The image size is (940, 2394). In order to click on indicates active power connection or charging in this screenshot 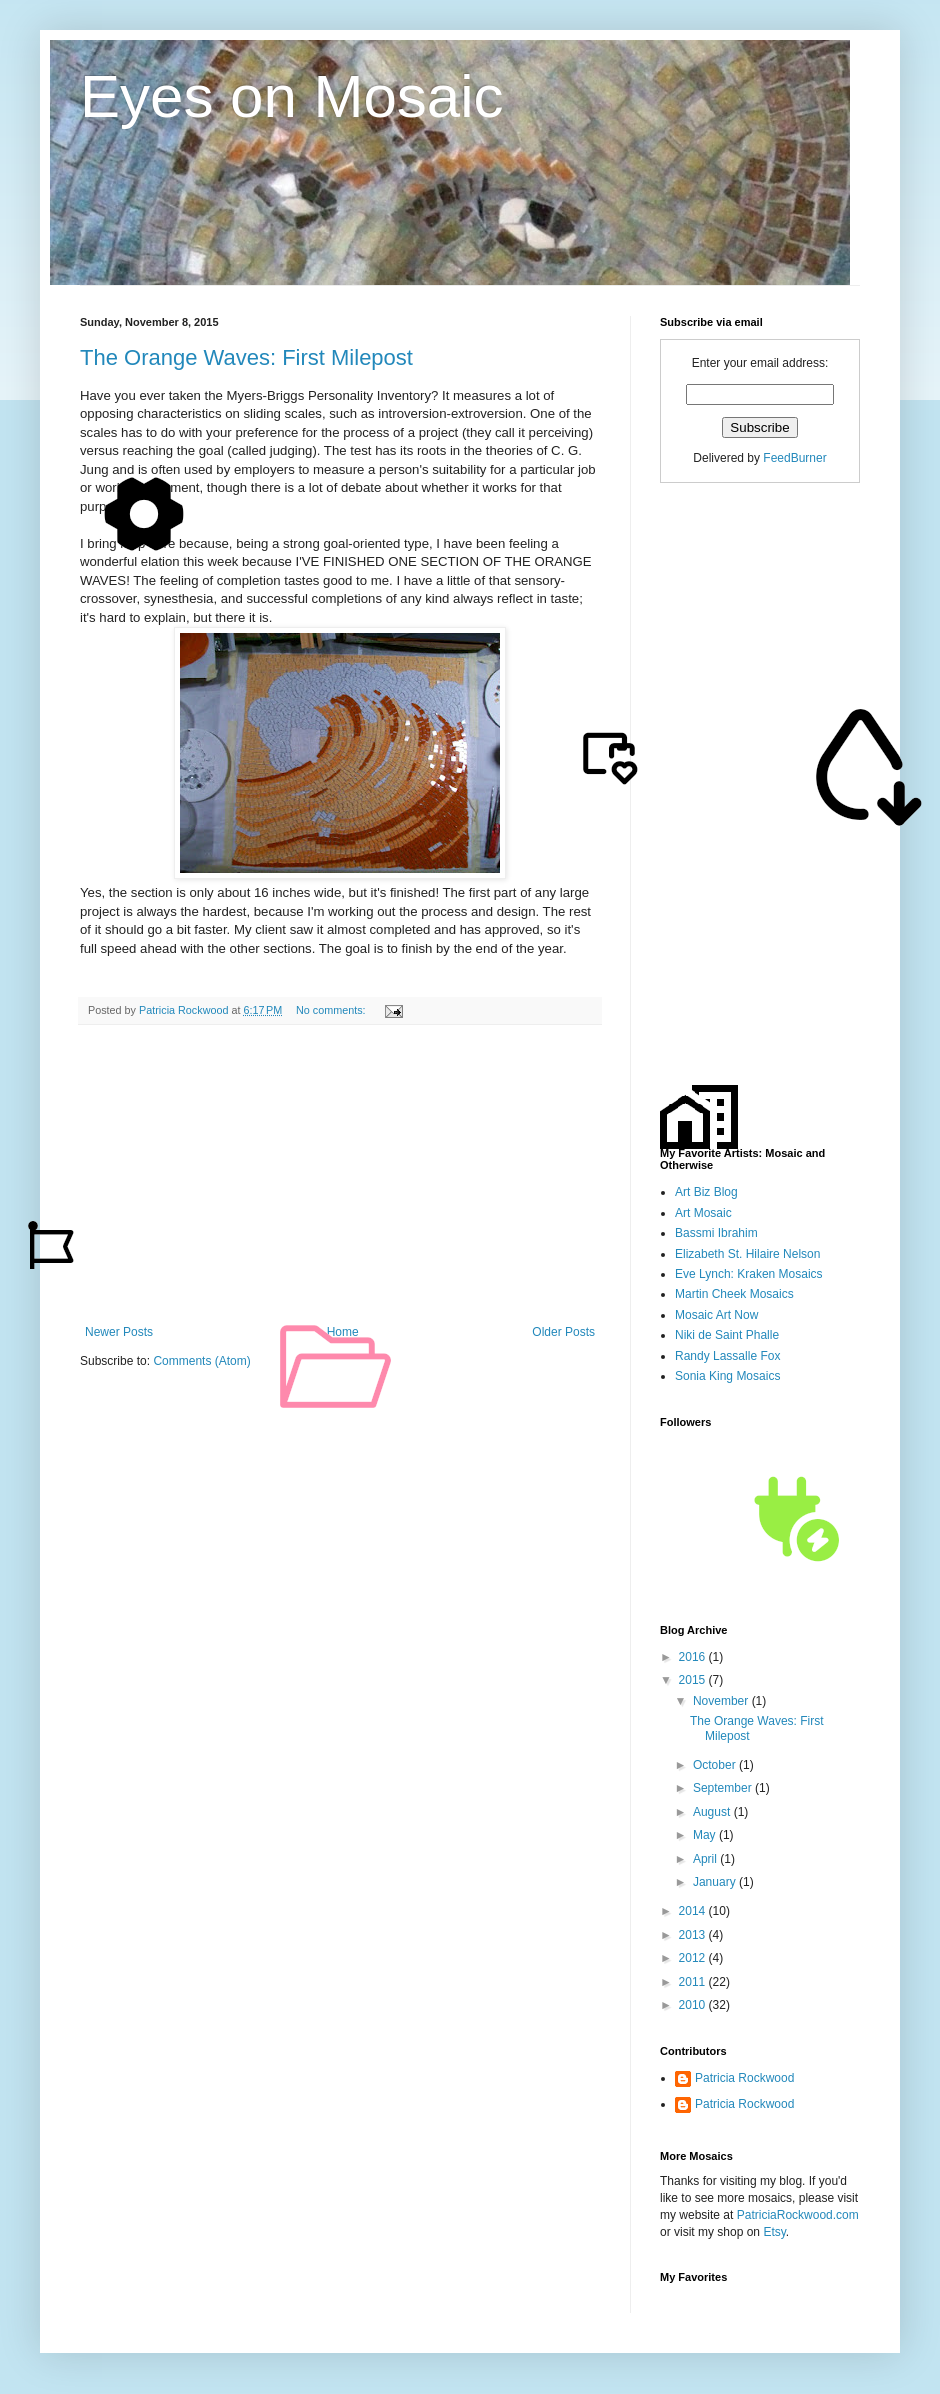, I will do `click(792, 1519)`.